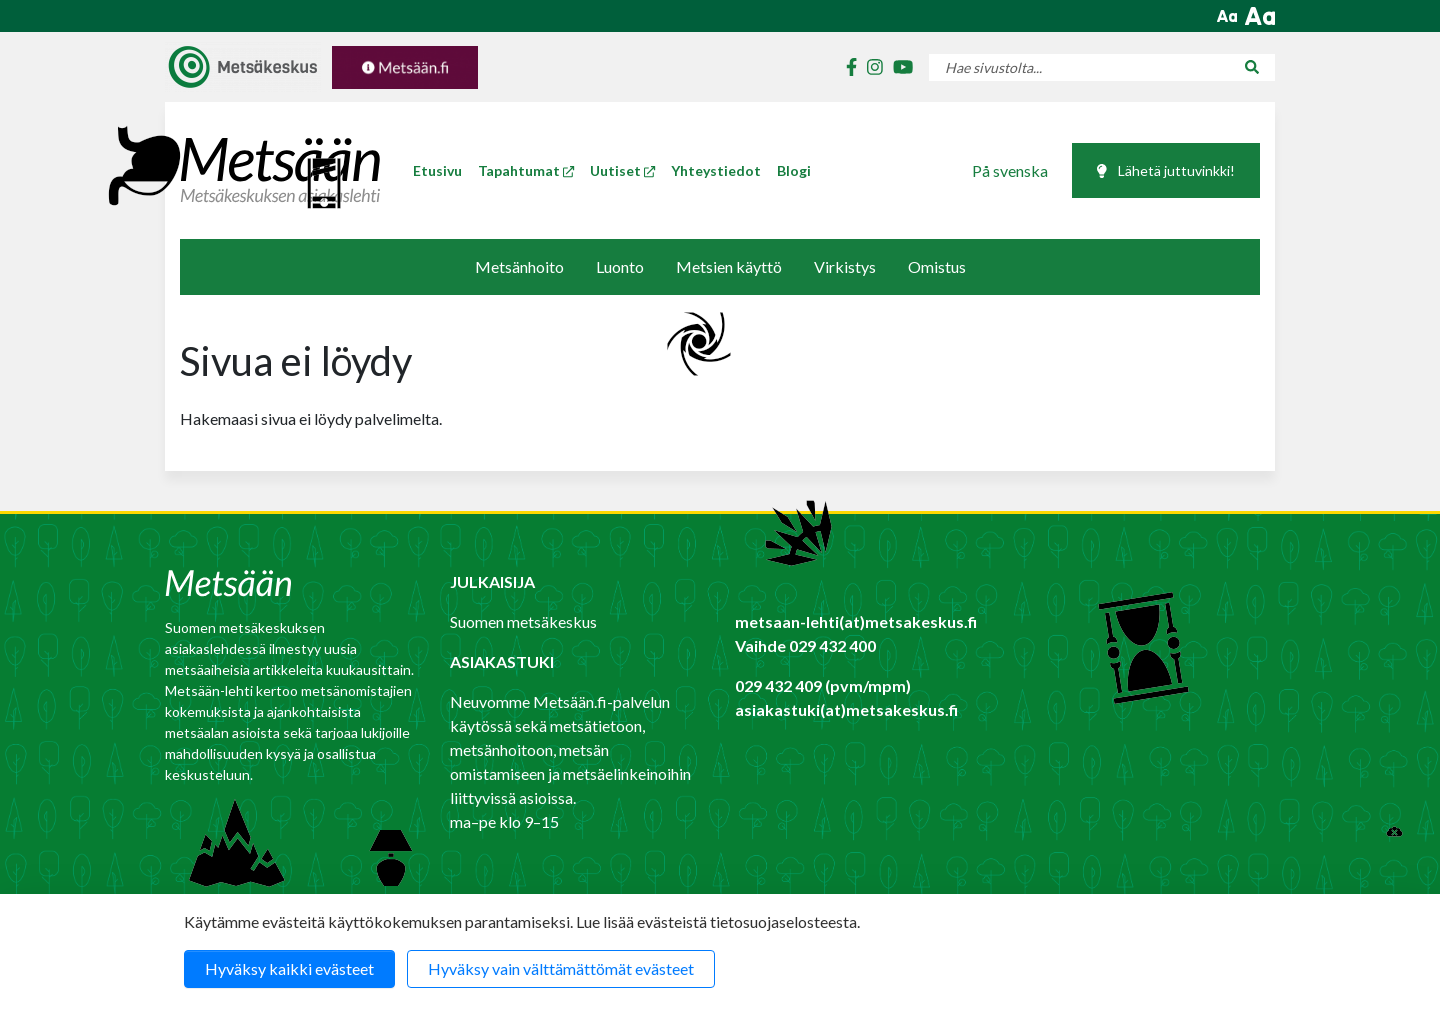 The image size is (1440, 1012). What do you see at coordinates (391, 858) in the screenshot?
I see `toggle bedside lamp or night light` at bounding box center [391, 858].